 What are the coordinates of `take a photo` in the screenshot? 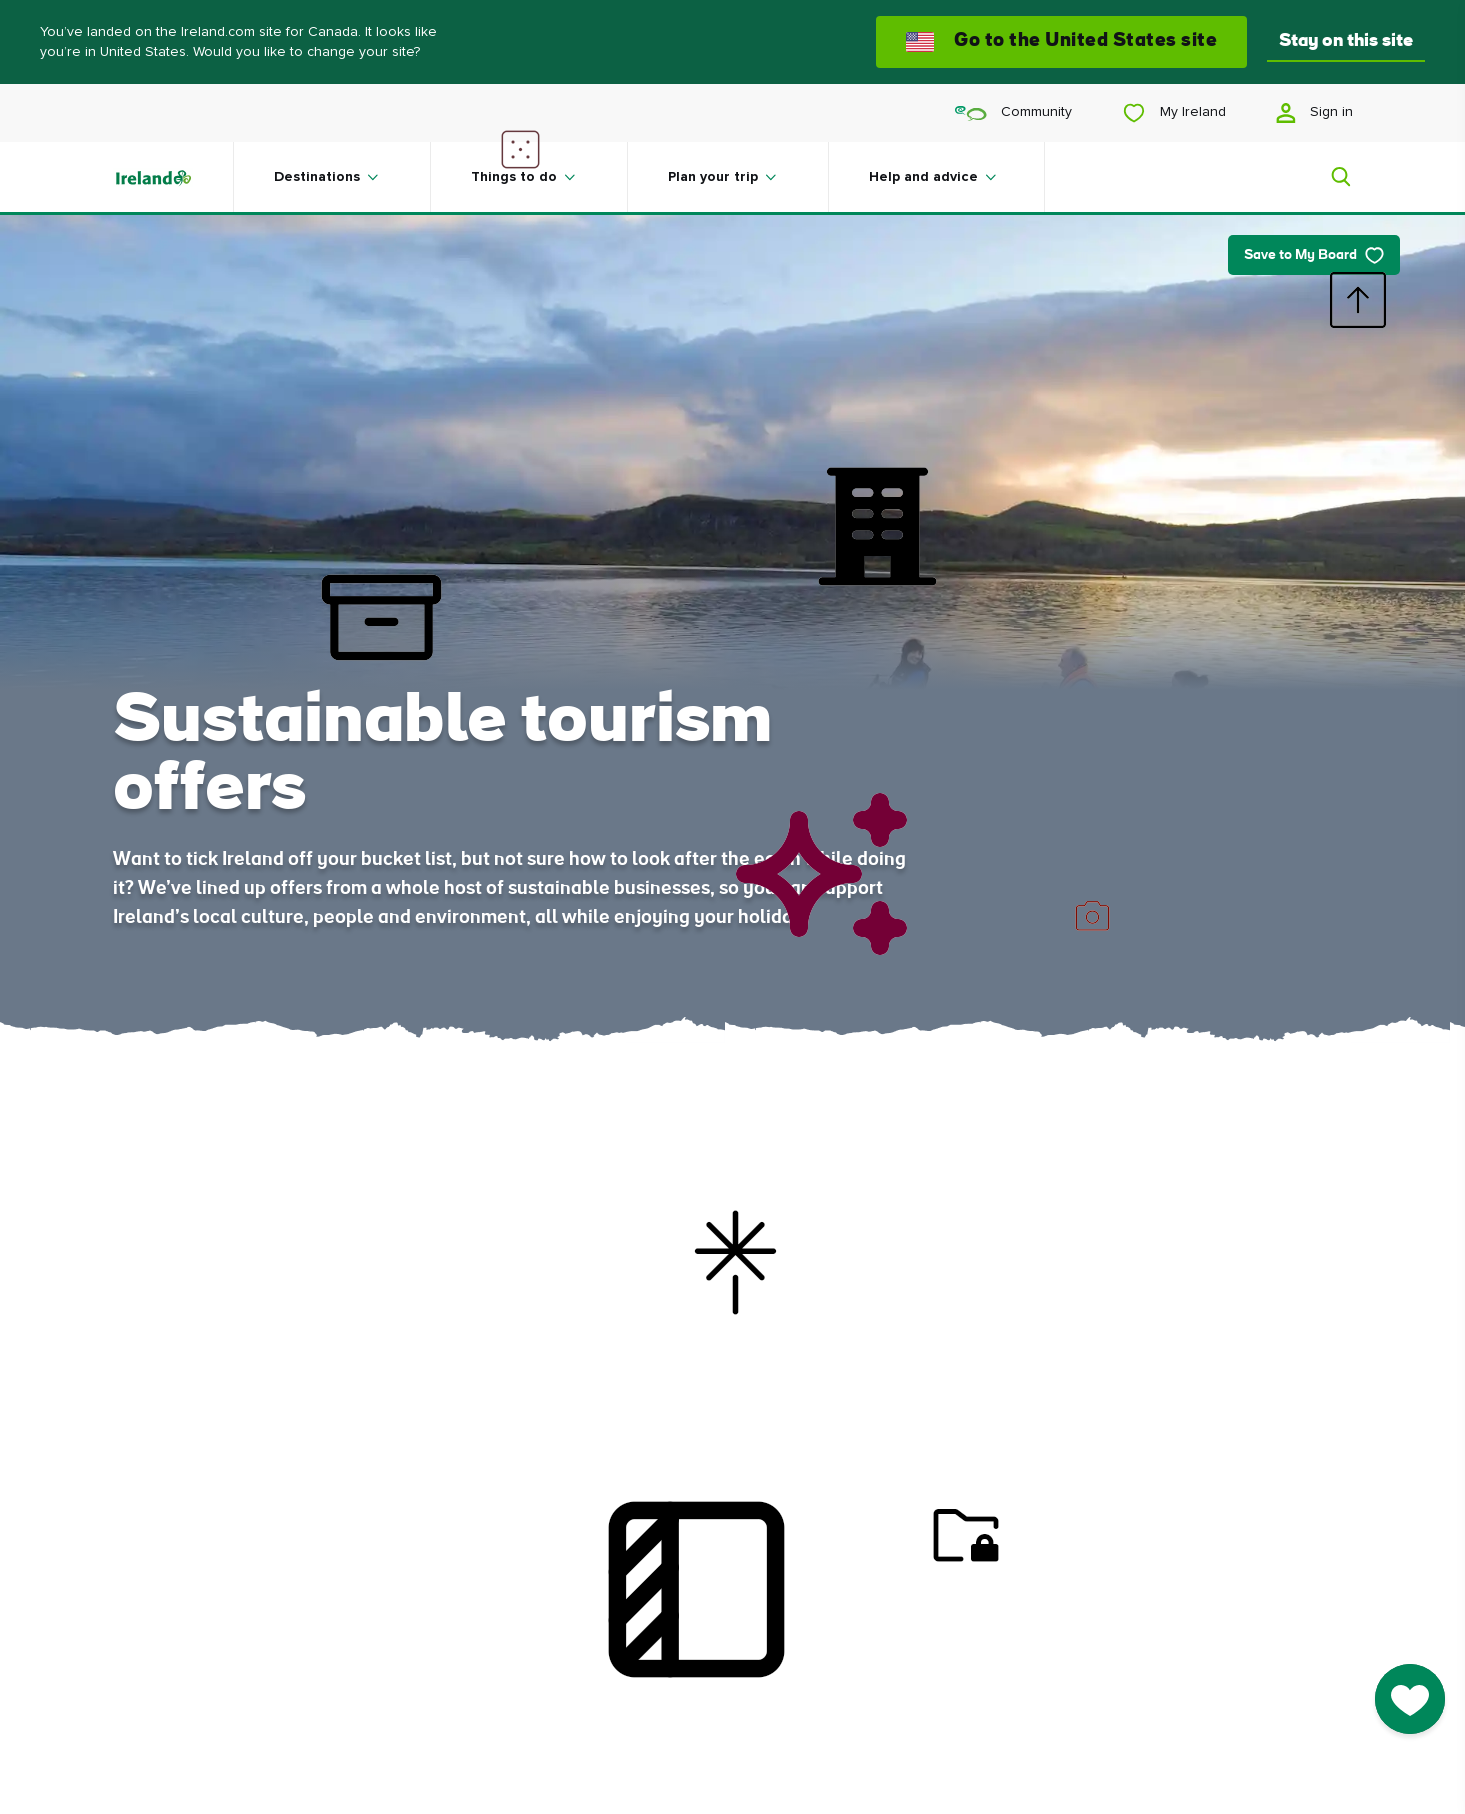 It's located at (1092, 916).